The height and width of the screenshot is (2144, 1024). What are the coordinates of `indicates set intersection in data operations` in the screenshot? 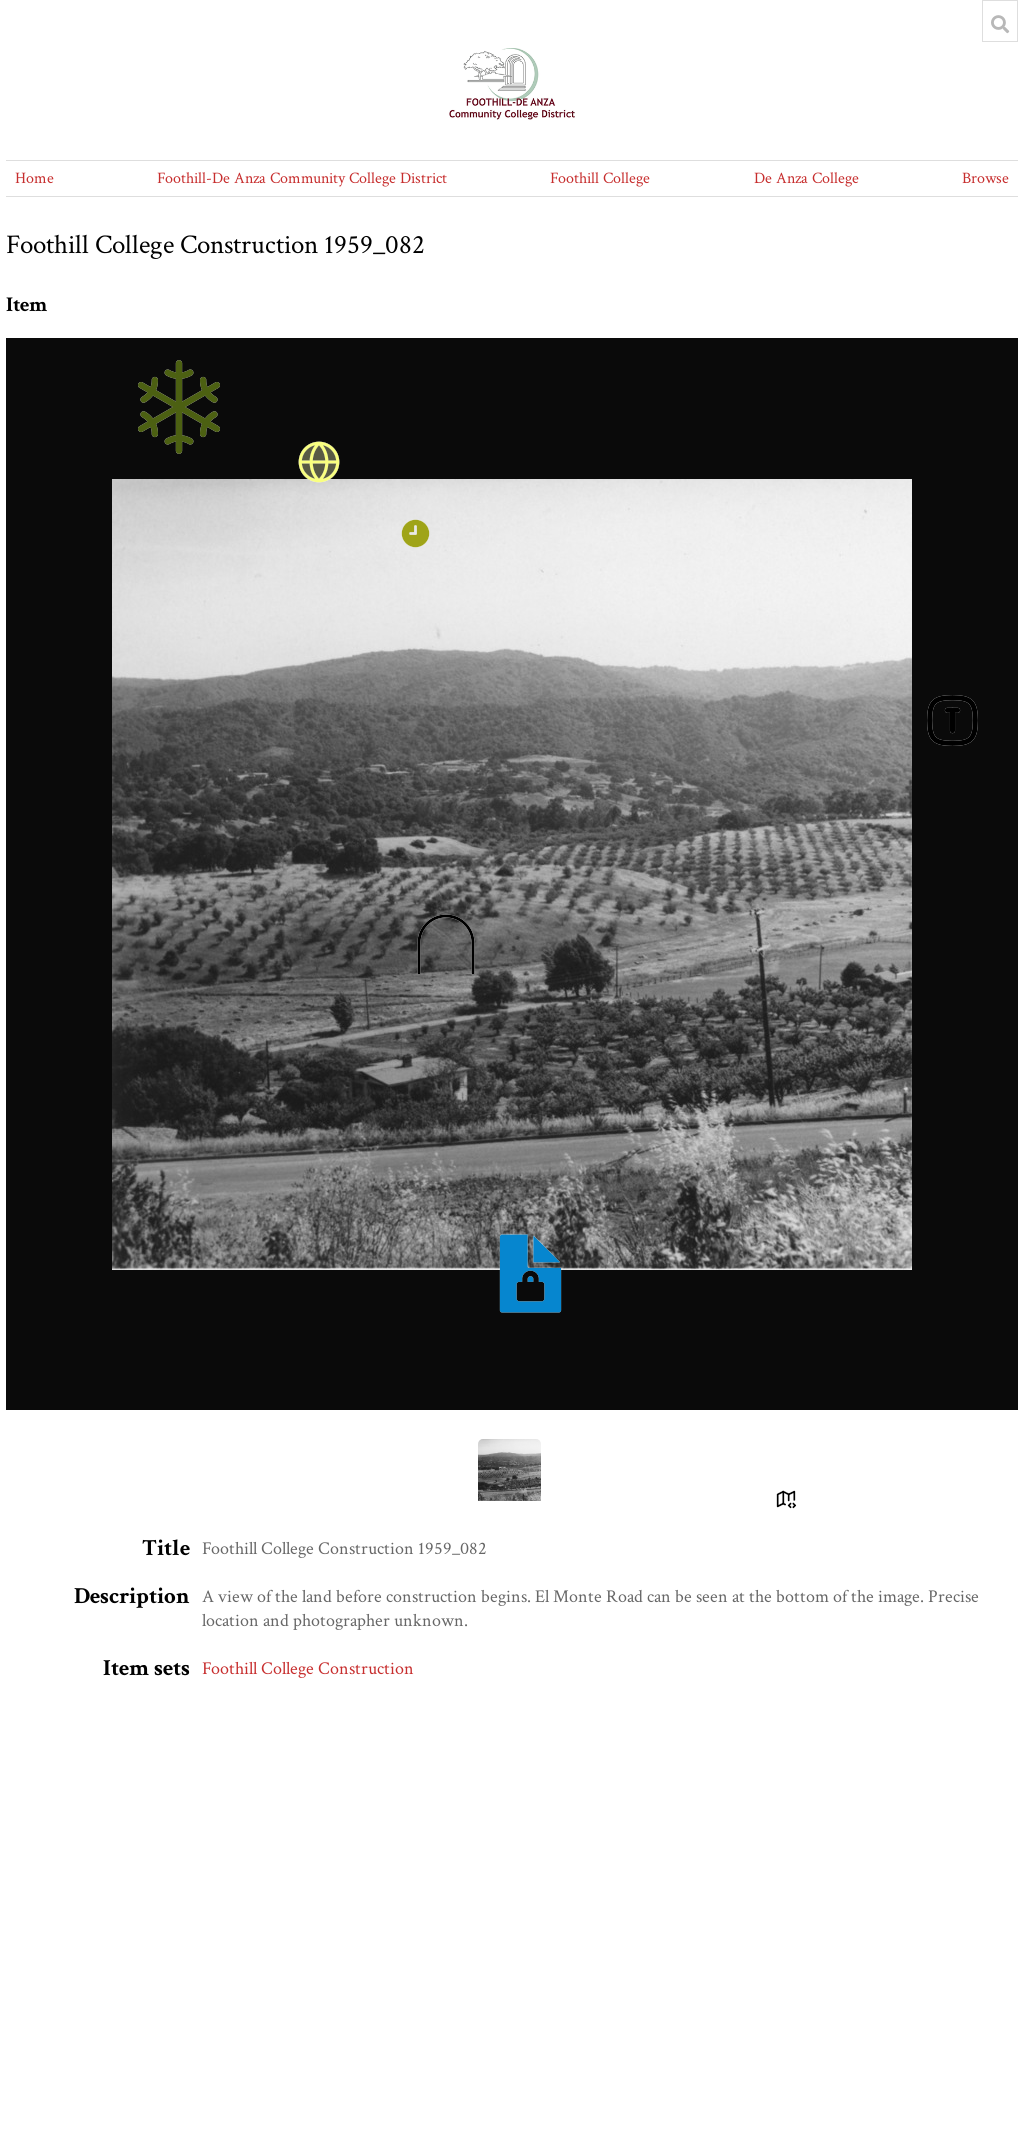 It's located at (446, 946).